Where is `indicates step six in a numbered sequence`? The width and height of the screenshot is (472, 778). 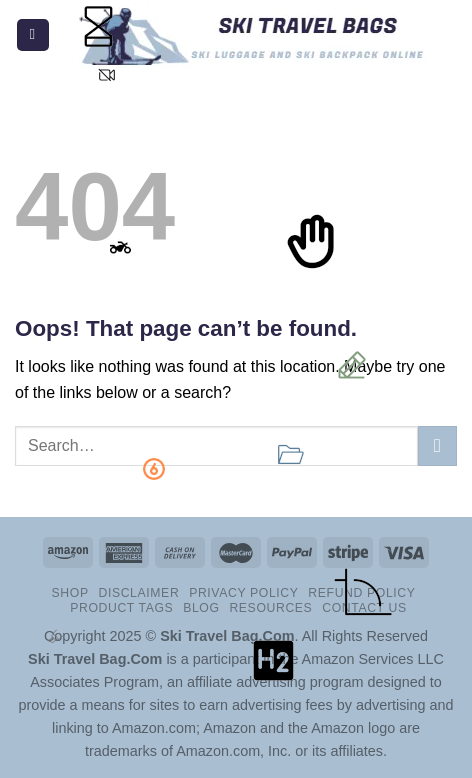 indicates step six in a numbered sequence is located at coordinates (154, 469).